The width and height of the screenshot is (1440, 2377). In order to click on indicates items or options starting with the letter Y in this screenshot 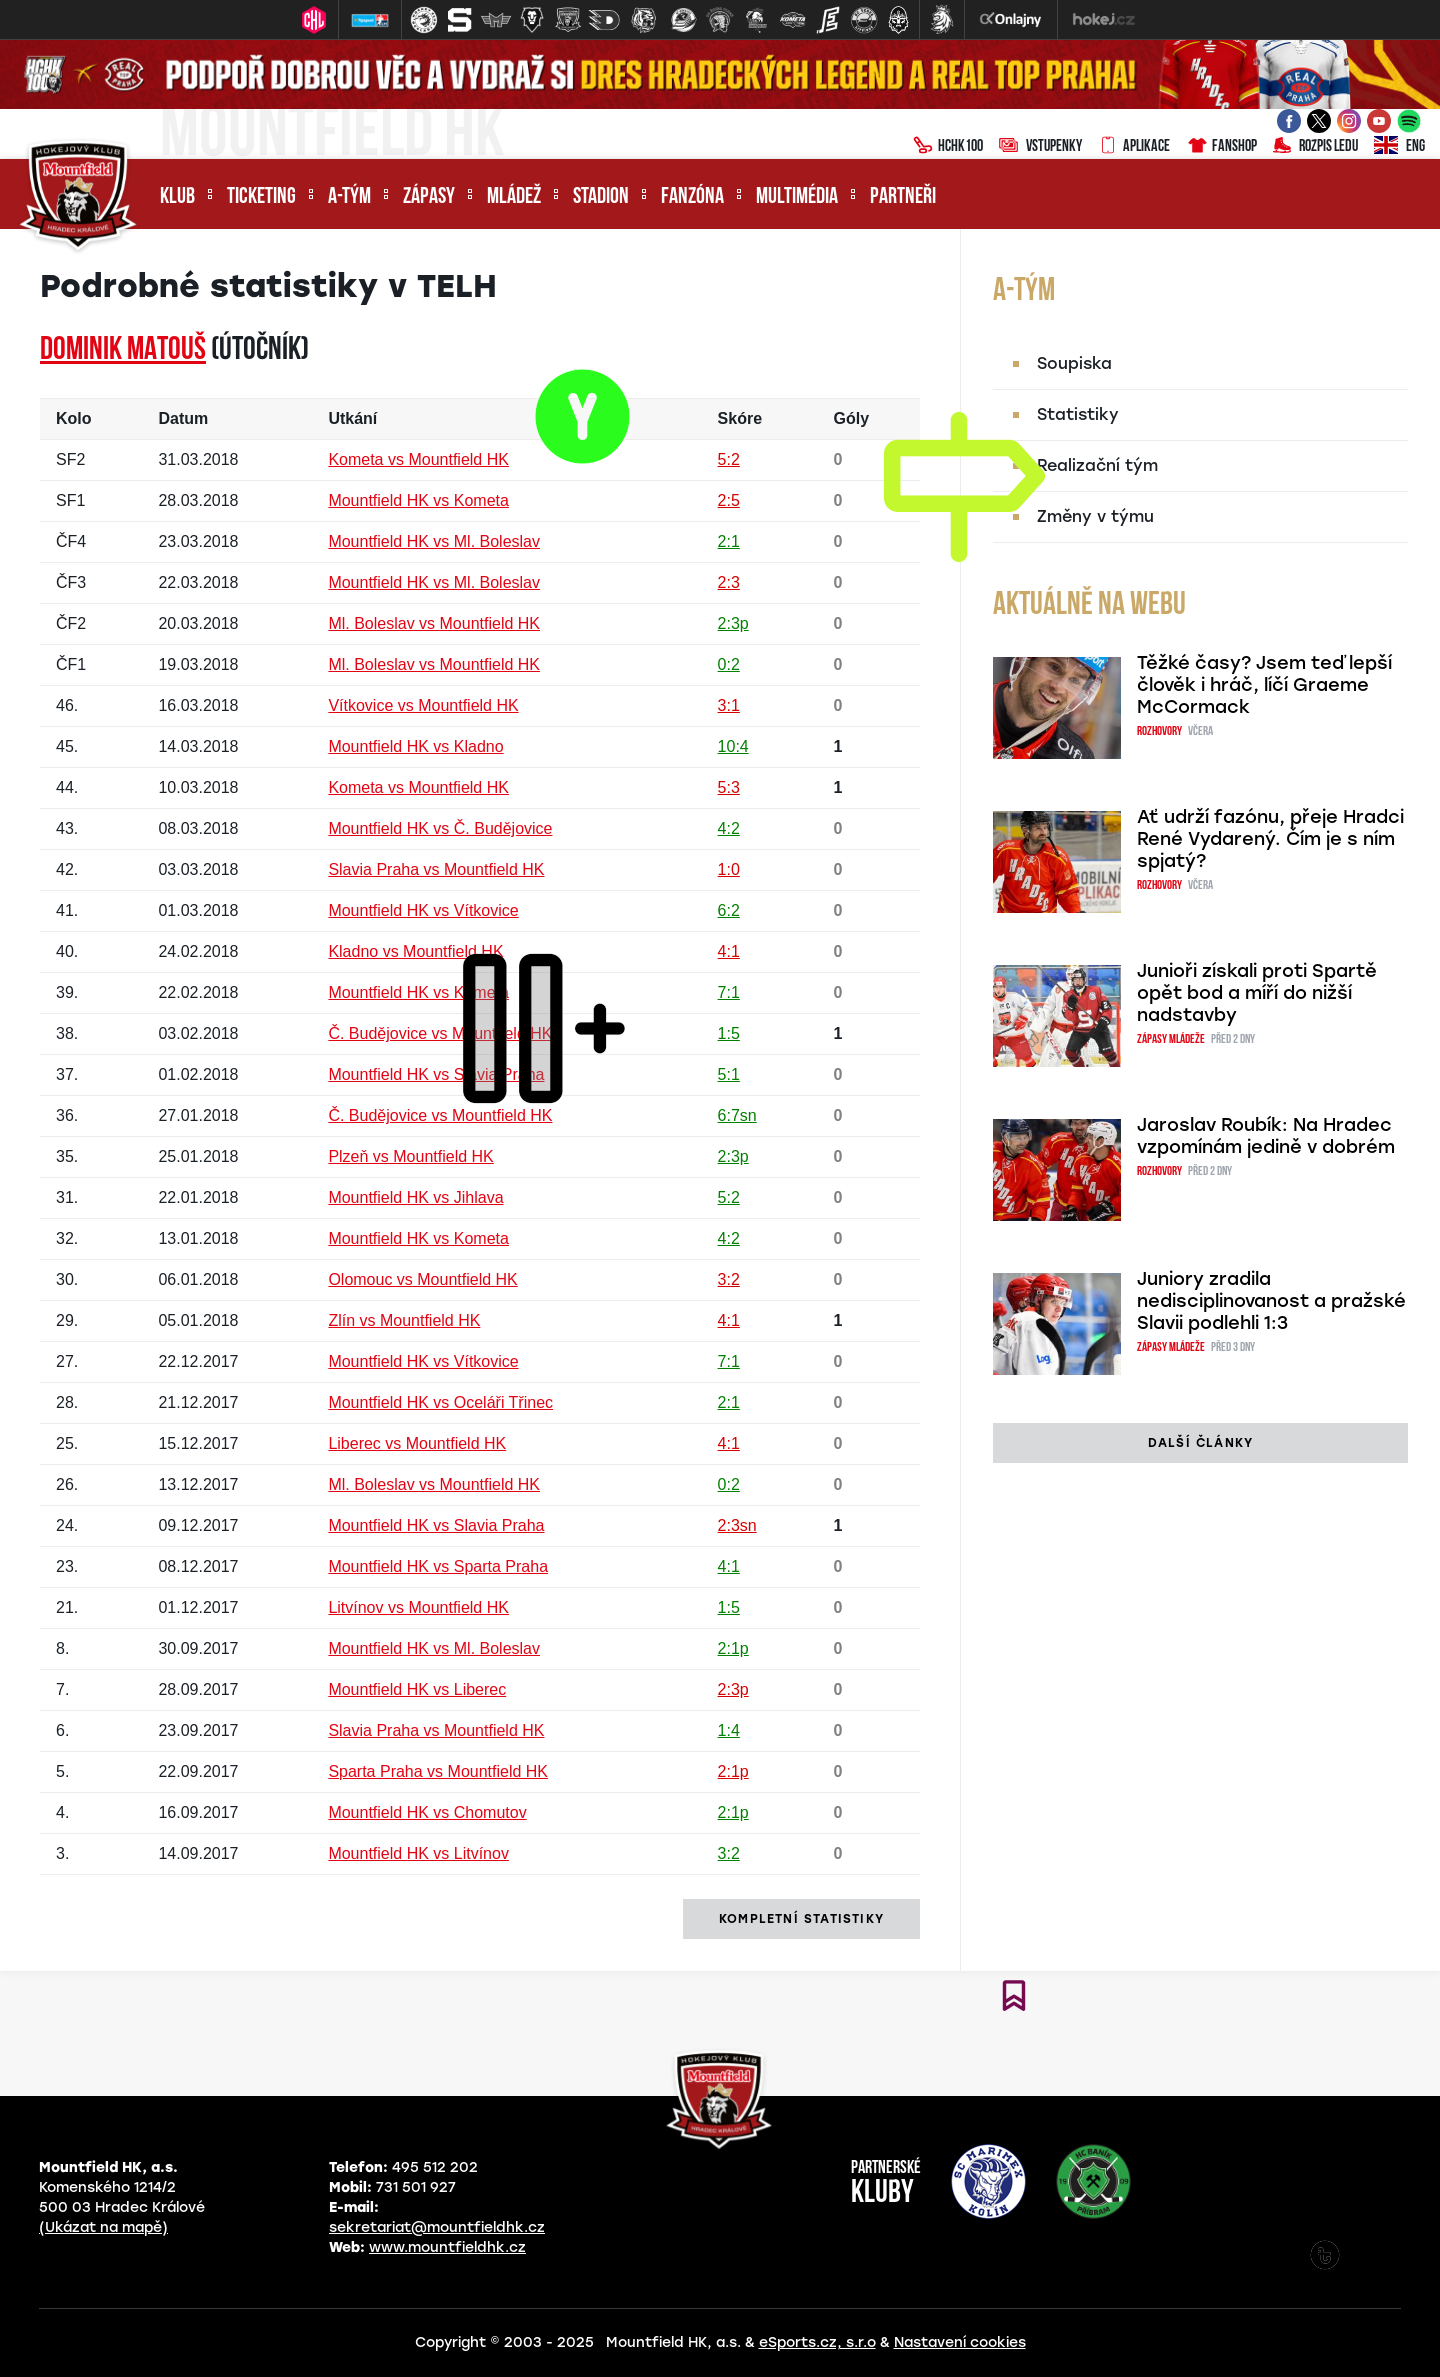, I will do `click(582, 416)`.